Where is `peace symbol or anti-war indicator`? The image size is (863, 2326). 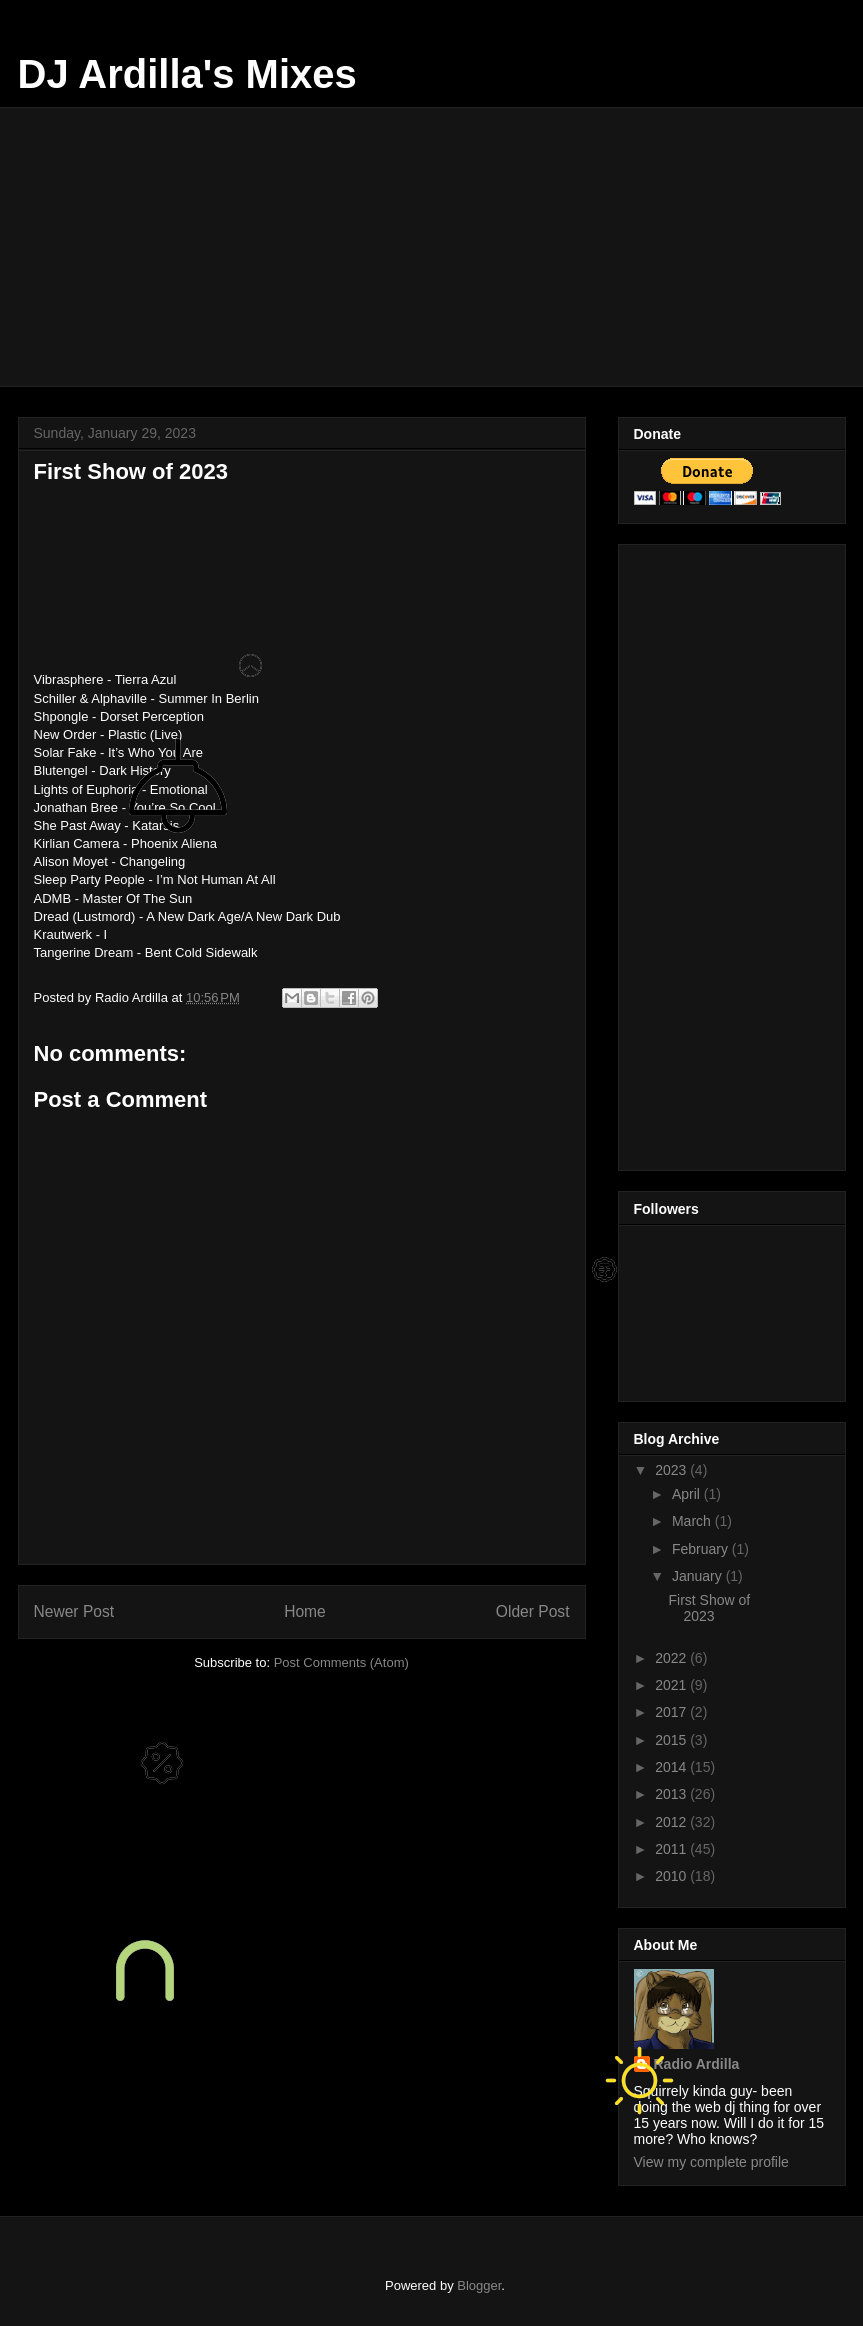 peace symbol or anti-war indicator is located at coordinates (250, 665).